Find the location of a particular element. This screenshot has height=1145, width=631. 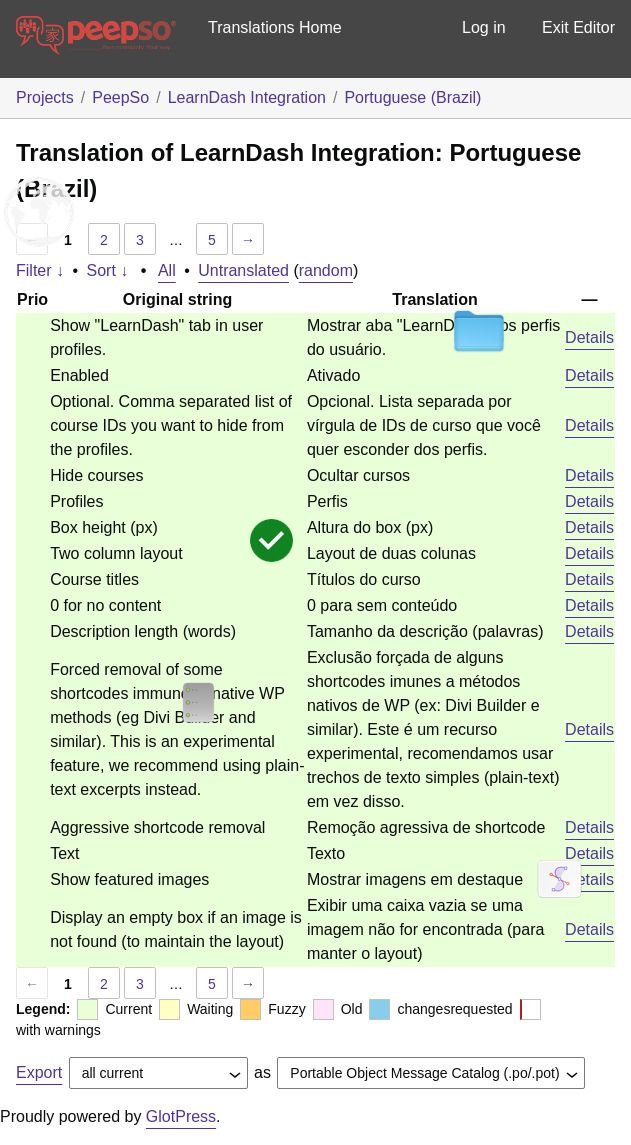

access network server settings is located at coordinates (198, 702).